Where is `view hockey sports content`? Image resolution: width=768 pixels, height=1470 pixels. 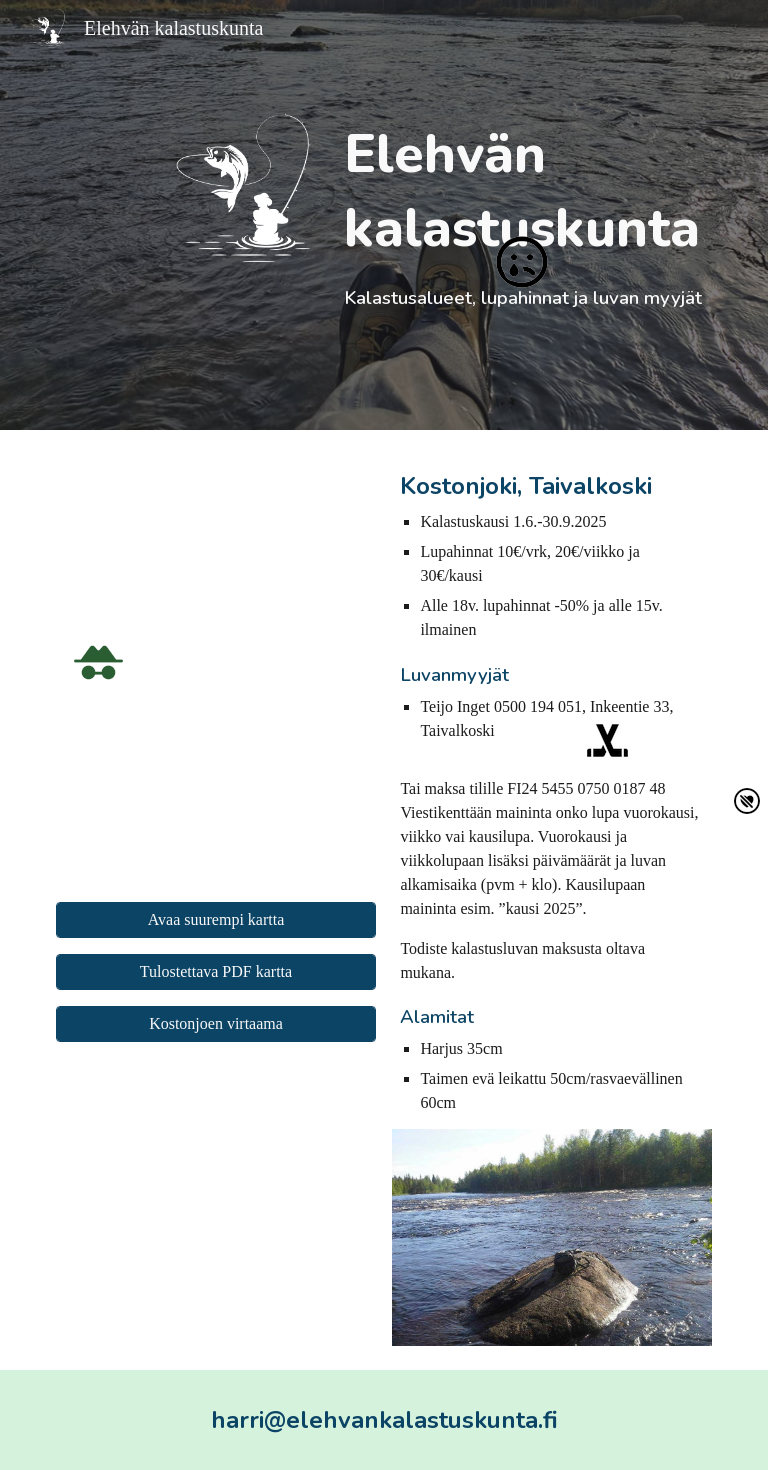
view hockey sports content is located at coordinates (607, 740).